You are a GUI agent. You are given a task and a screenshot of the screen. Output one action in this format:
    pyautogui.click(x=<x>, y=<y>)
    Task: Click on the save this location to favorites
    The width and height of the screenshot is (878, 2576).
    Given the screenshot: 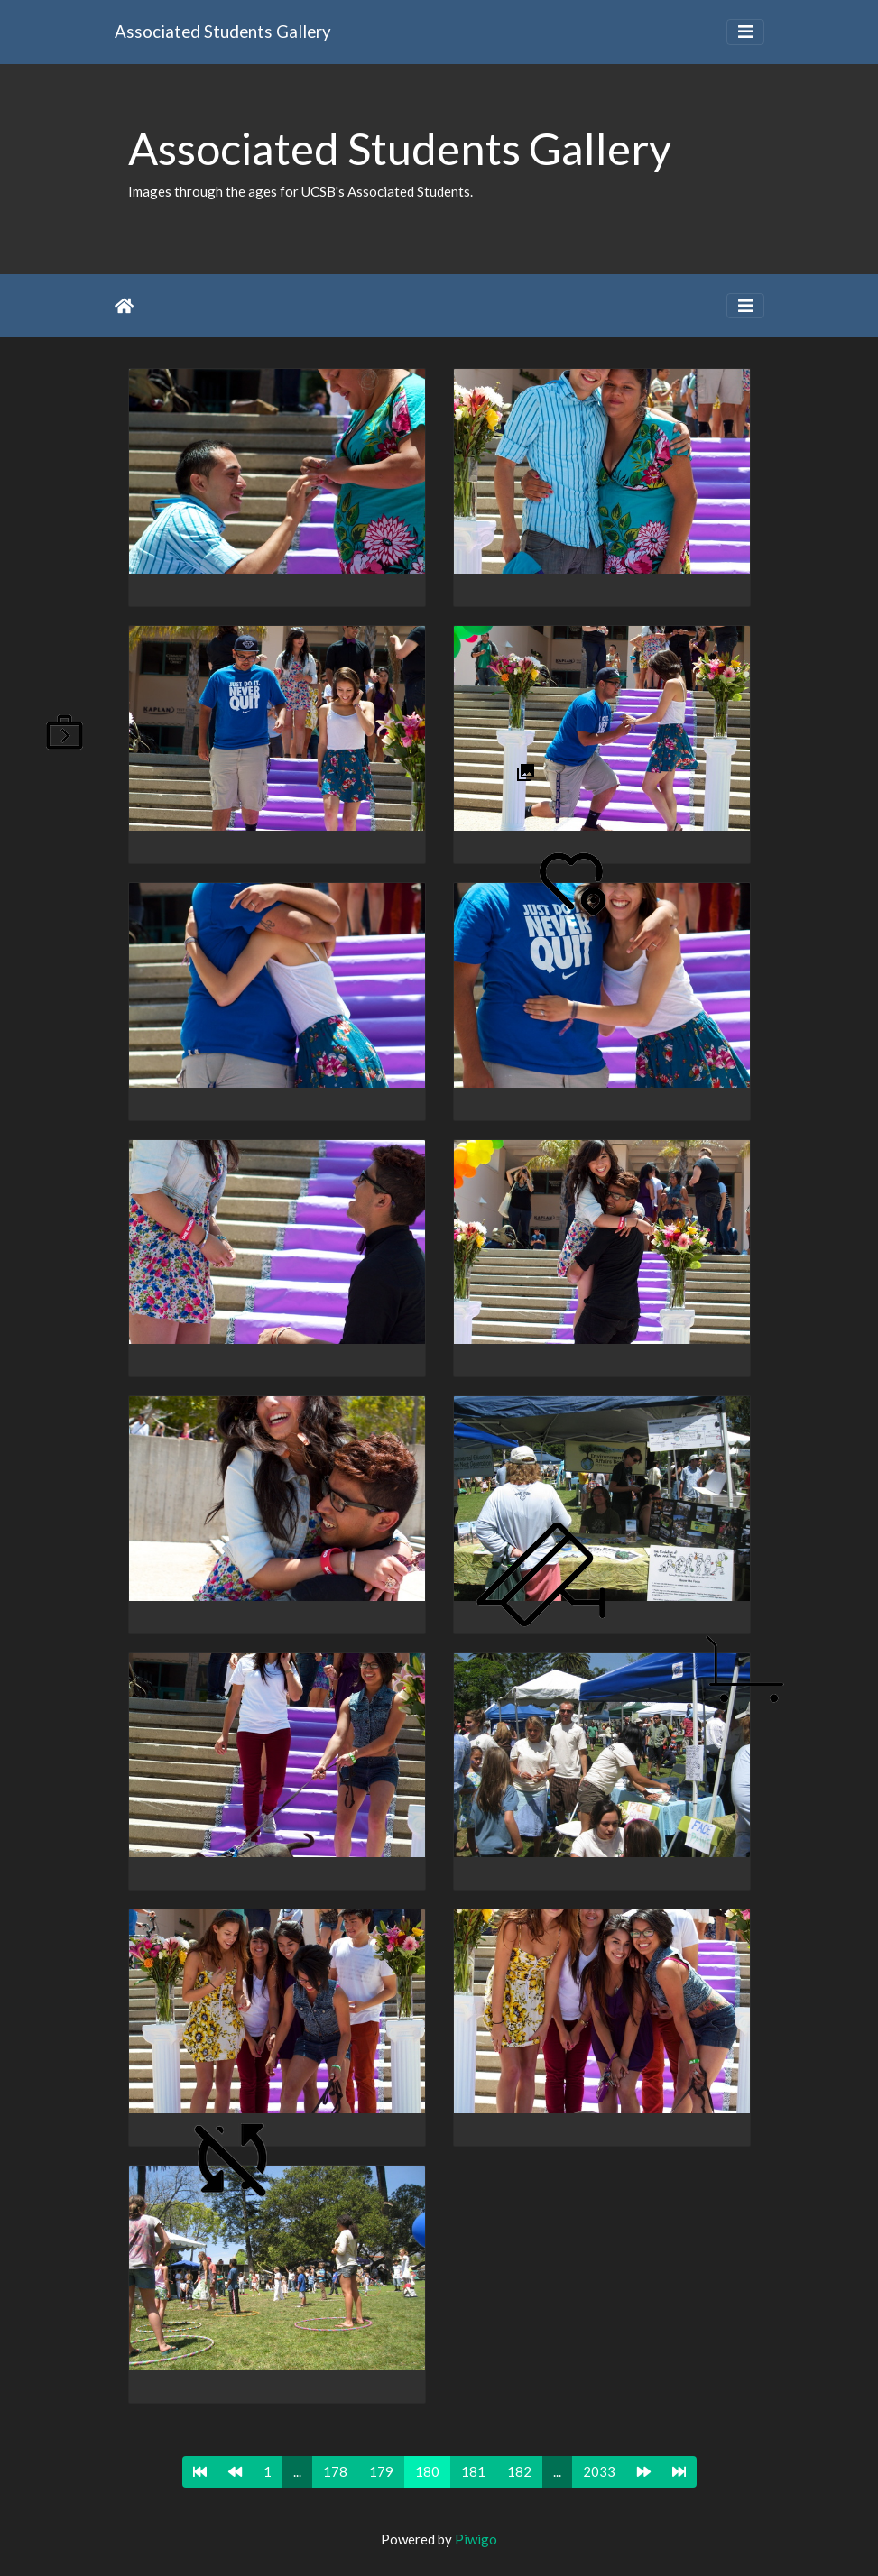 What is the action you would take?
    pyautogui.click(x=571, y=881)
    